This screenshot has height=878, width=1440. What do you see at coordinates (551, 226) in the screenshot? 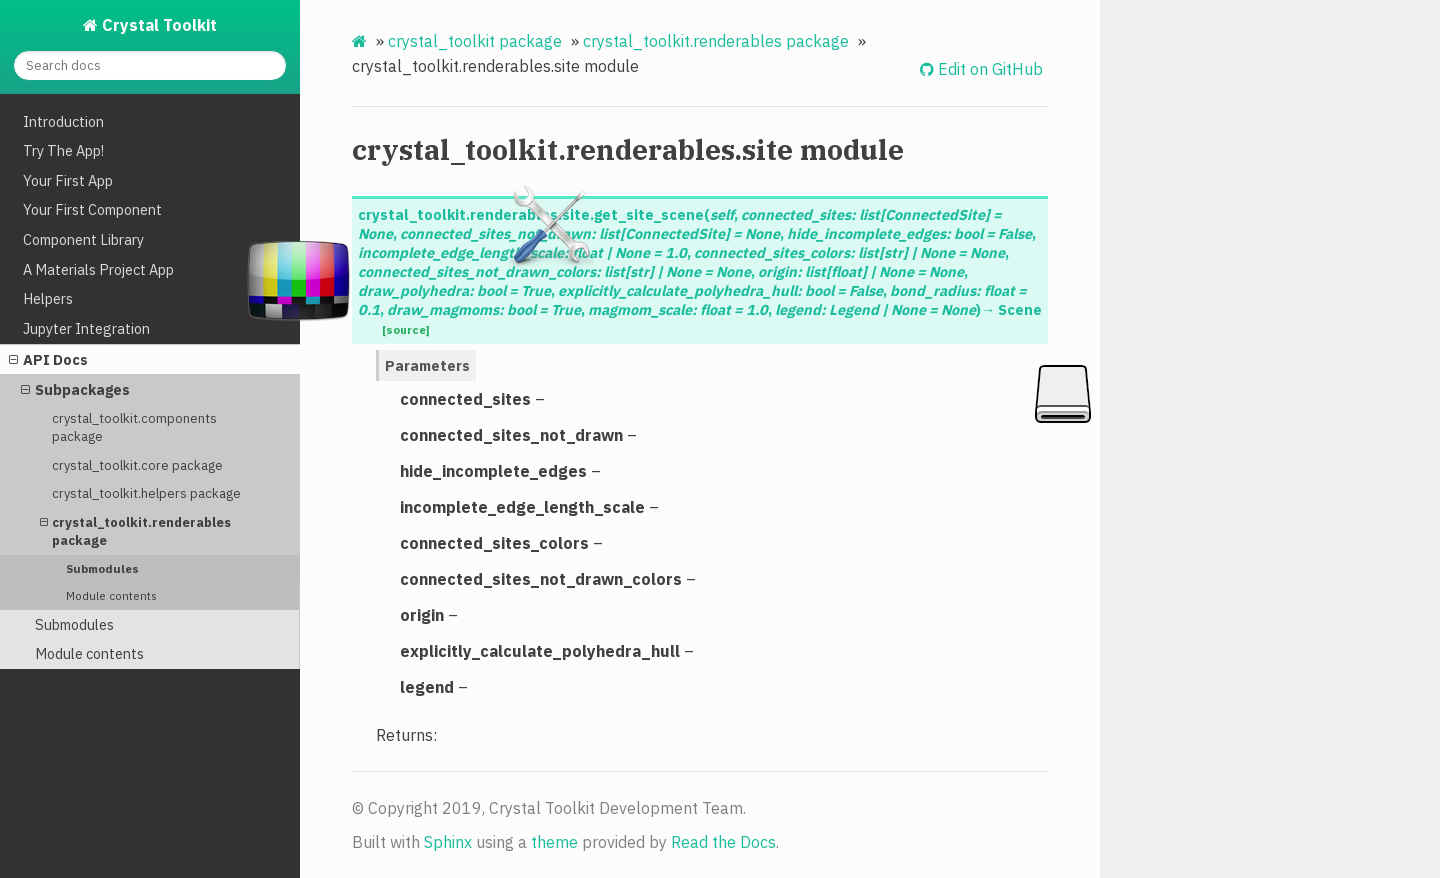
I see `open system preferences` at bounding box center [551, 226].